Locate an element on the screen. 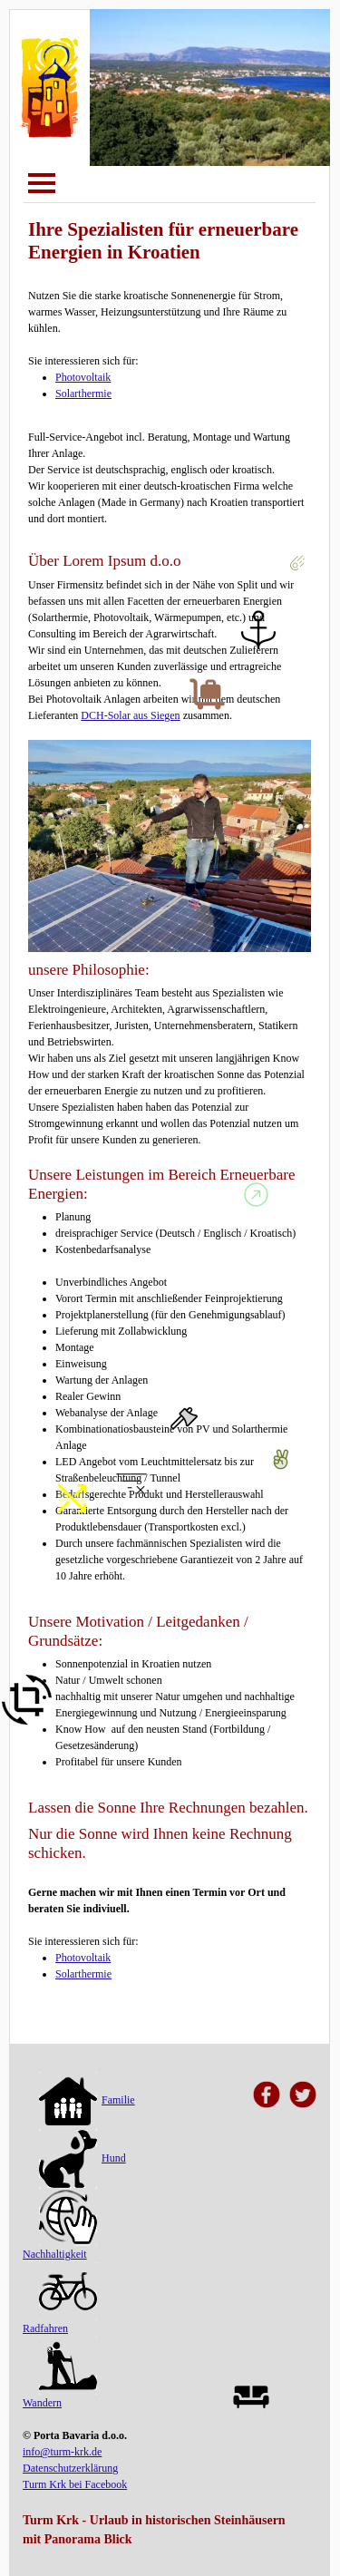 This screenshot has height=2576, width=340. rotate and crop an image is located at coordinates (26, 1699).